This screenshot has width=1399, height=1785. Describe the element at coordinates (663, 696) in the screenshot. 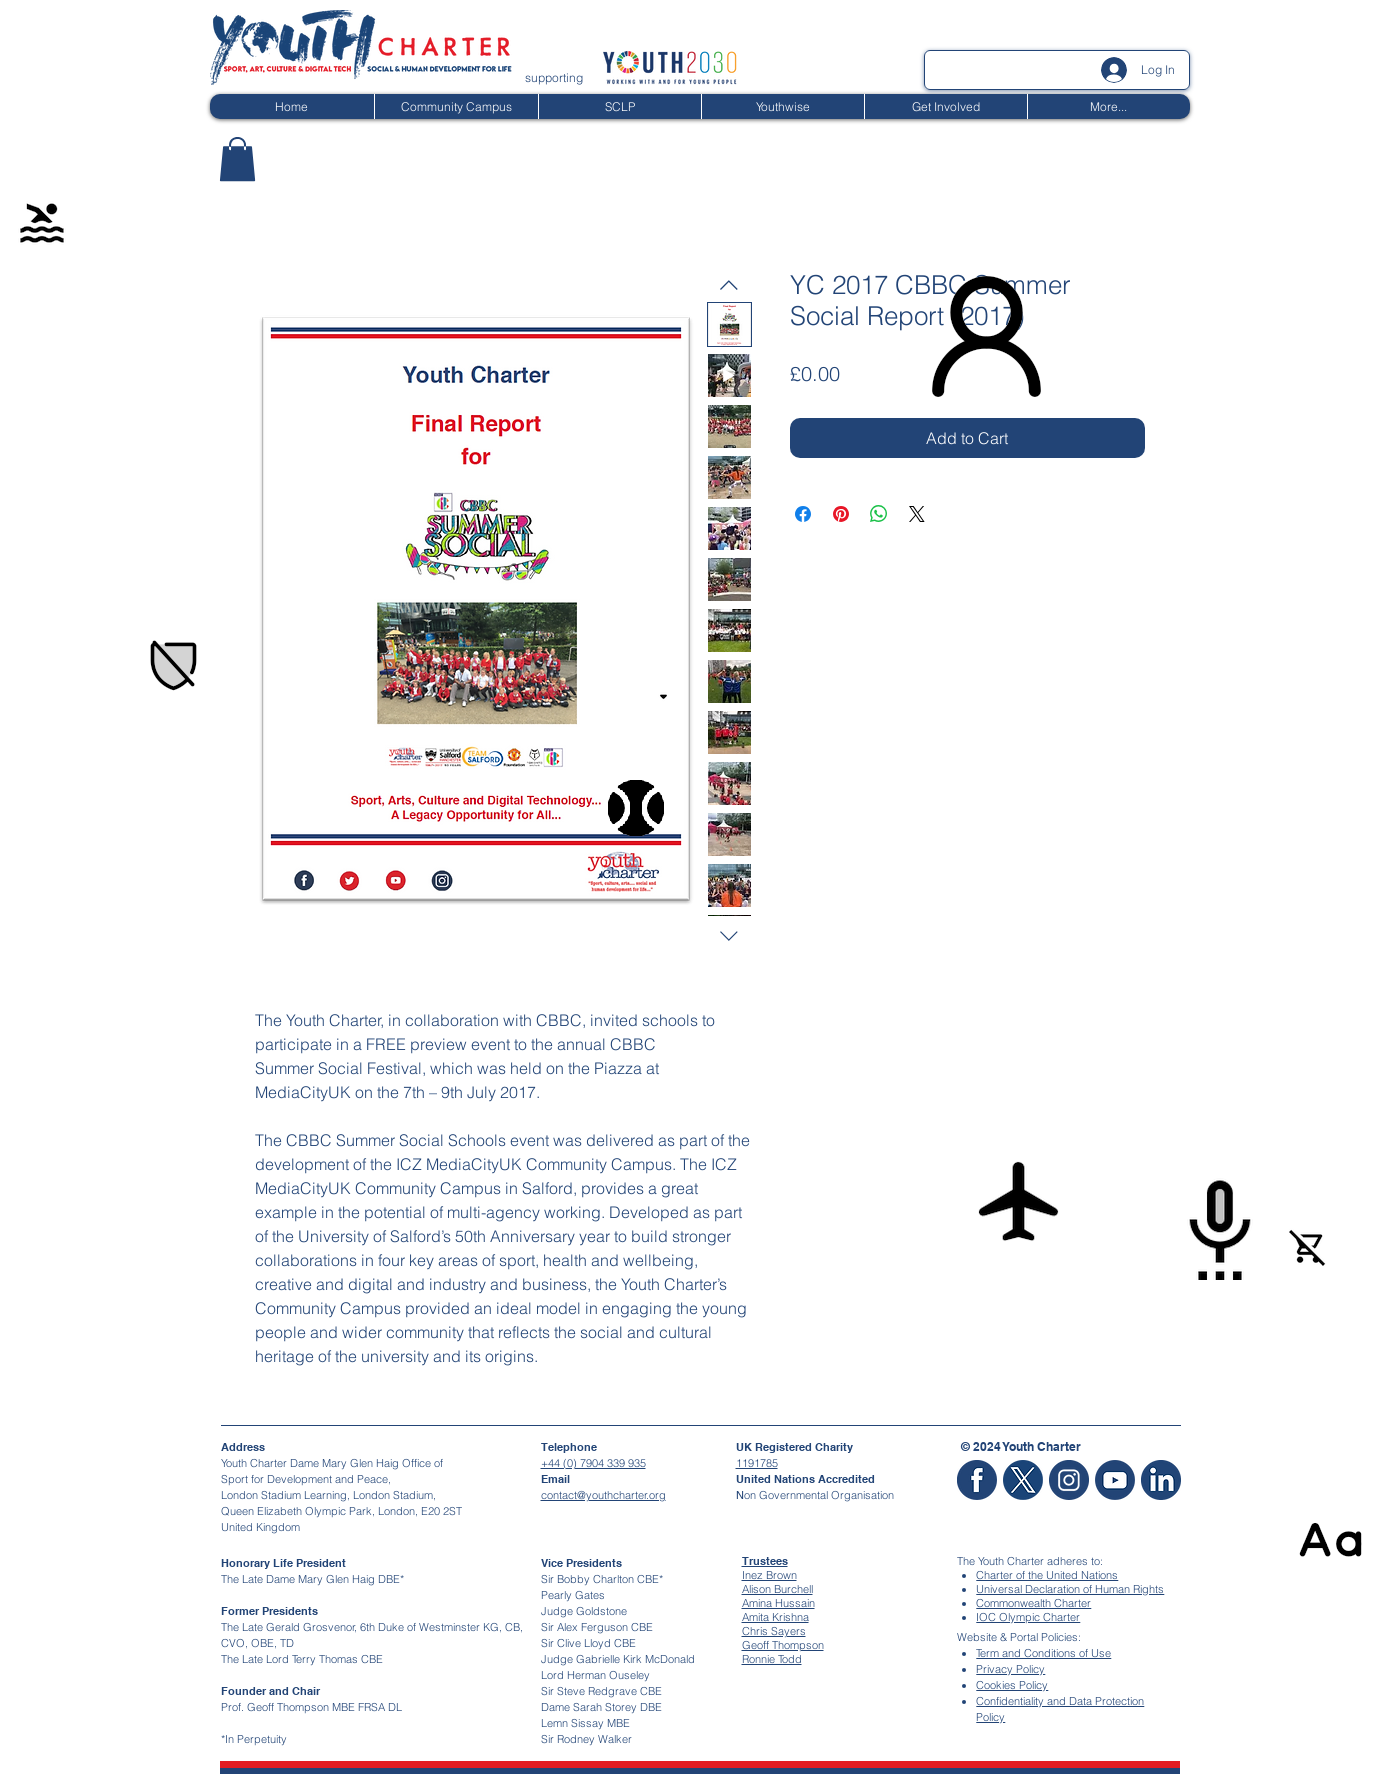

I see `expand dropdown menu` at that location.